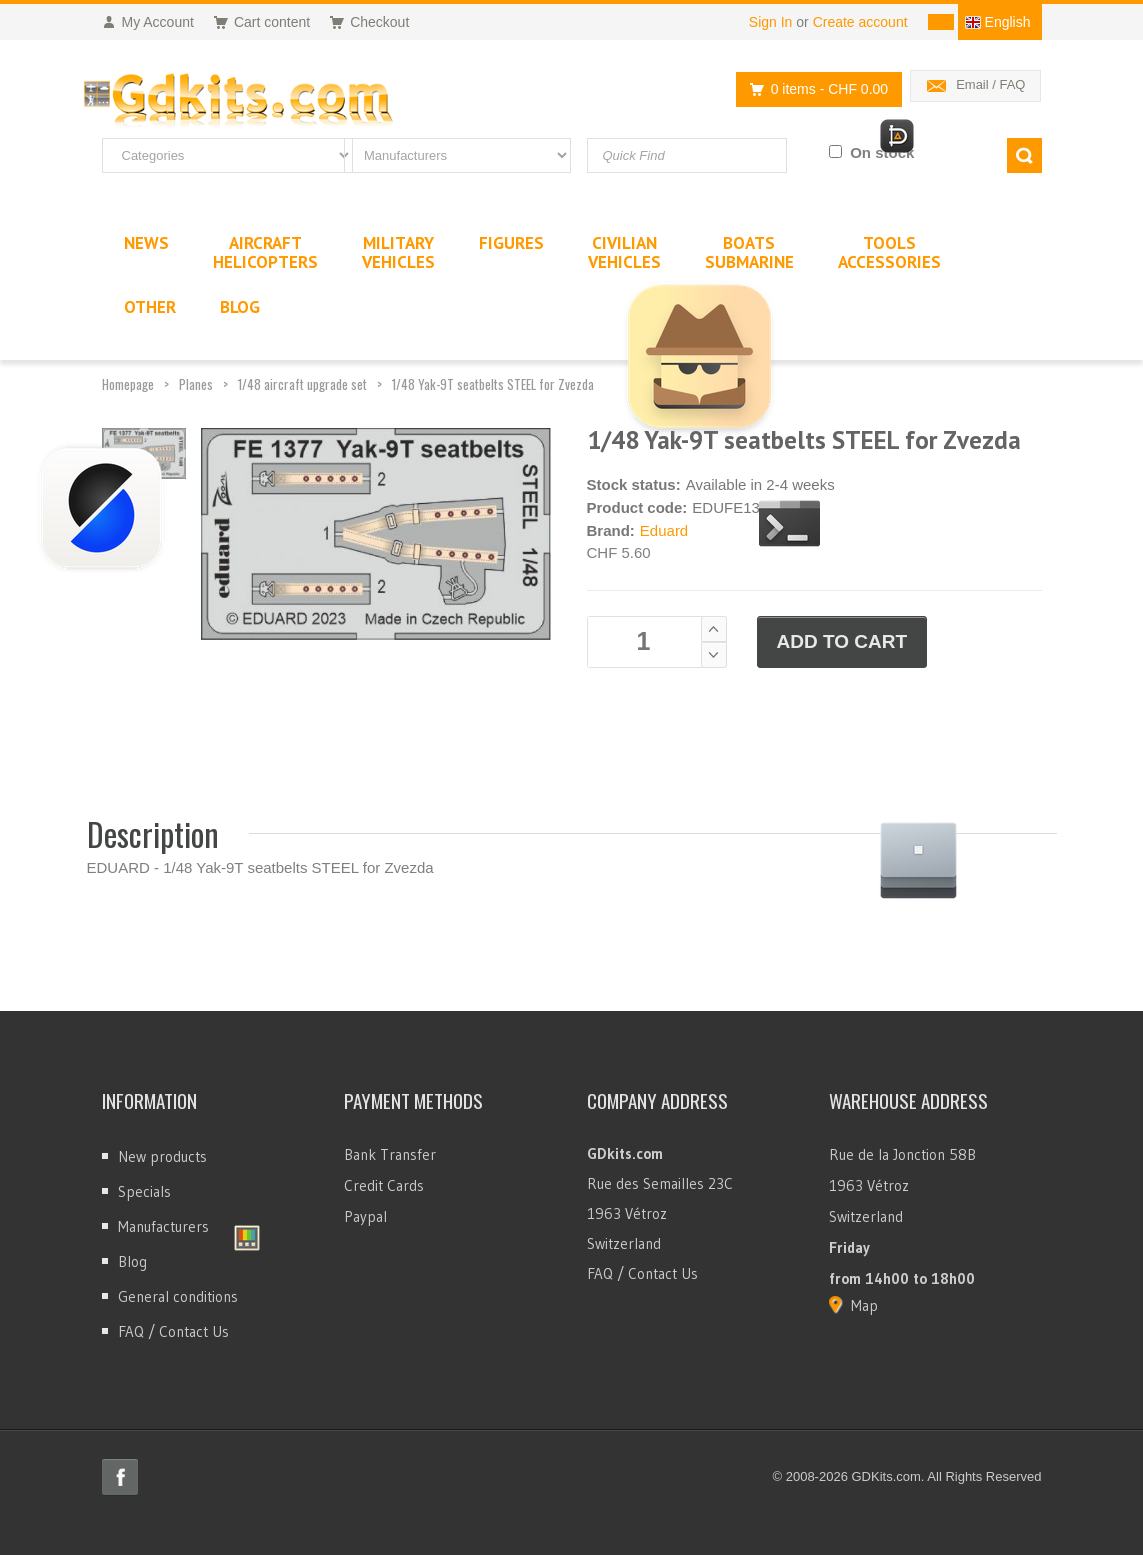 This screenshot has width=1143, height=1555. Describe the element at coordinates (101, 507) in the screenshot. I see `open SuperSlicer 3D printing slicer application` at that location.